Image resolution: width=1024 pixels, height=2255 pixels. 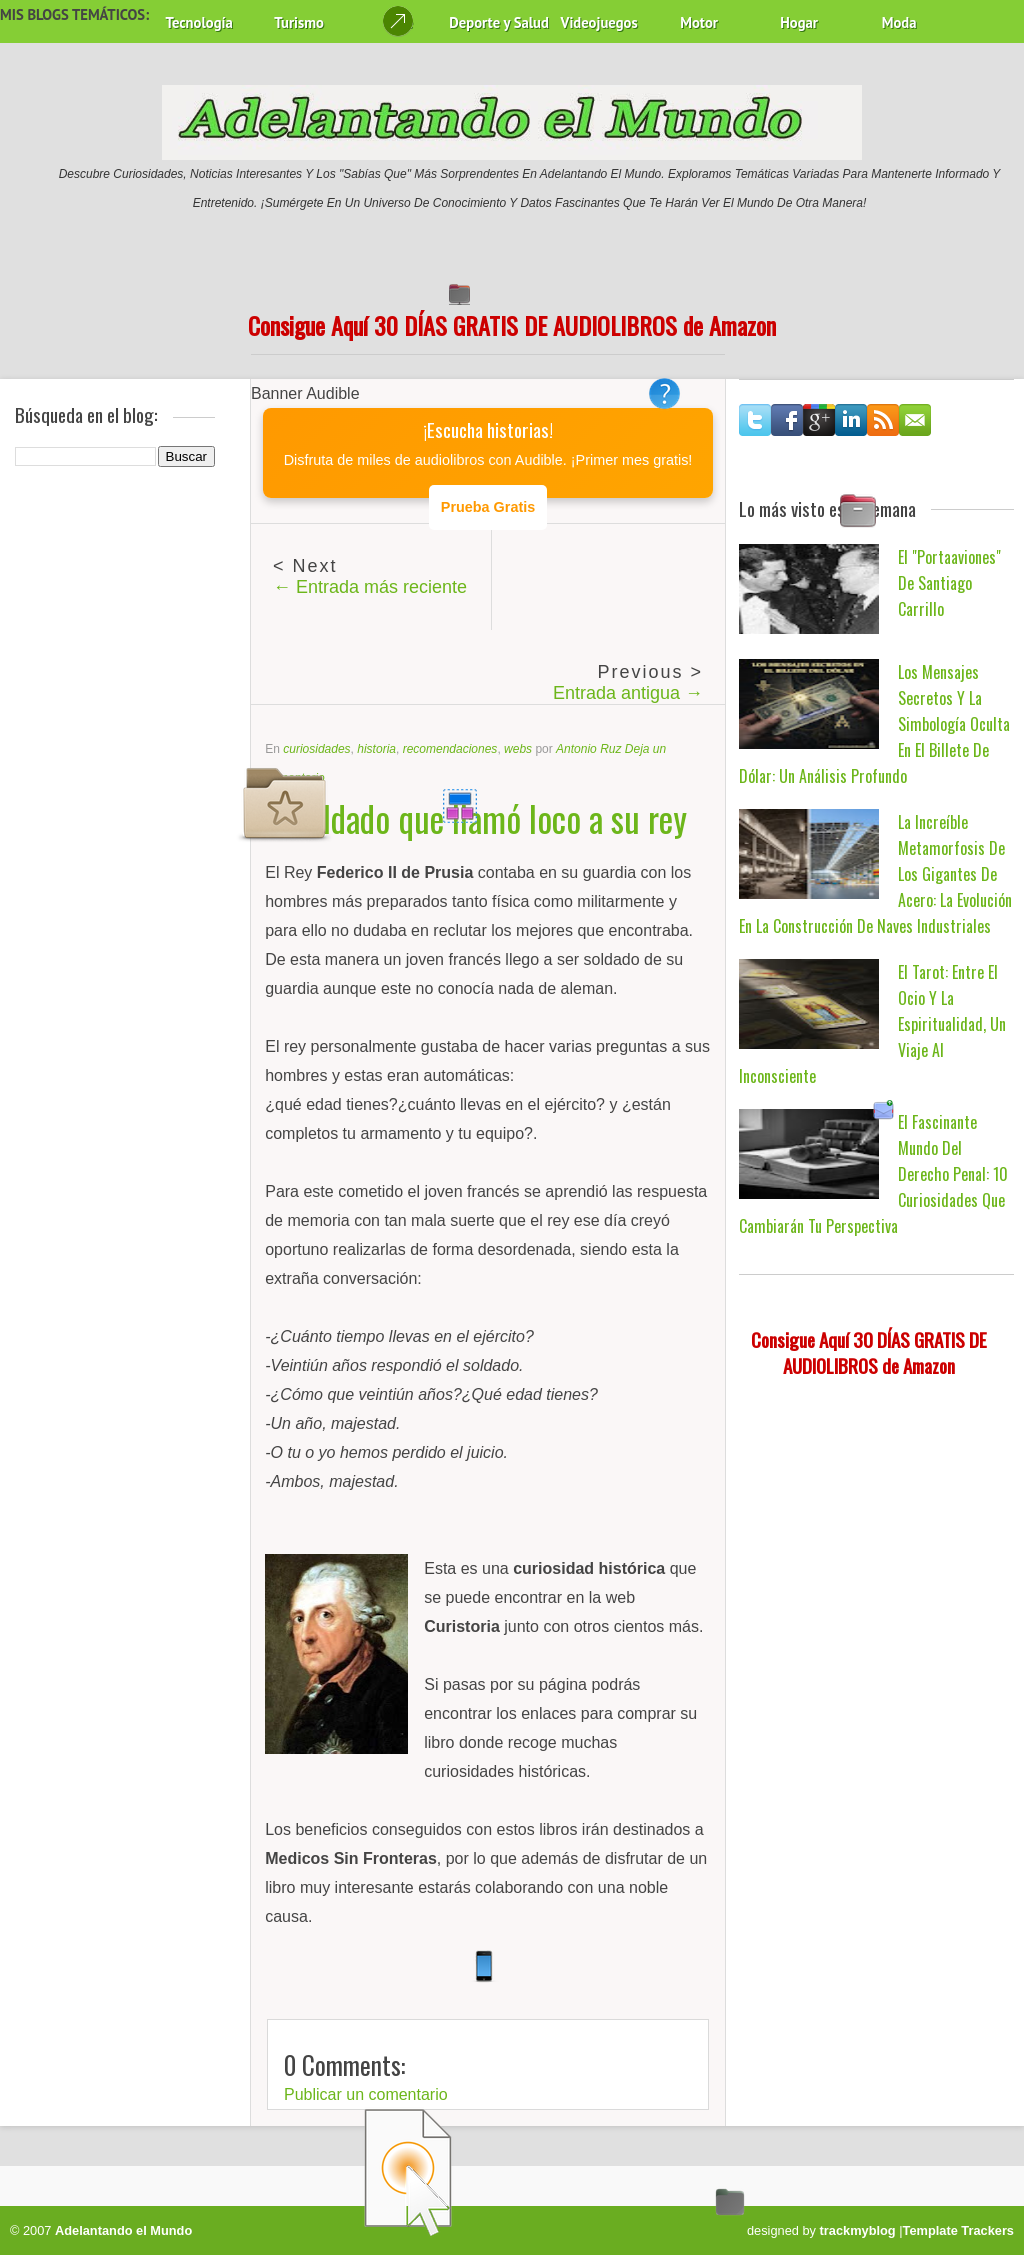 I want to click on access your bookmarked files and folders, so click(x=284, y=807).